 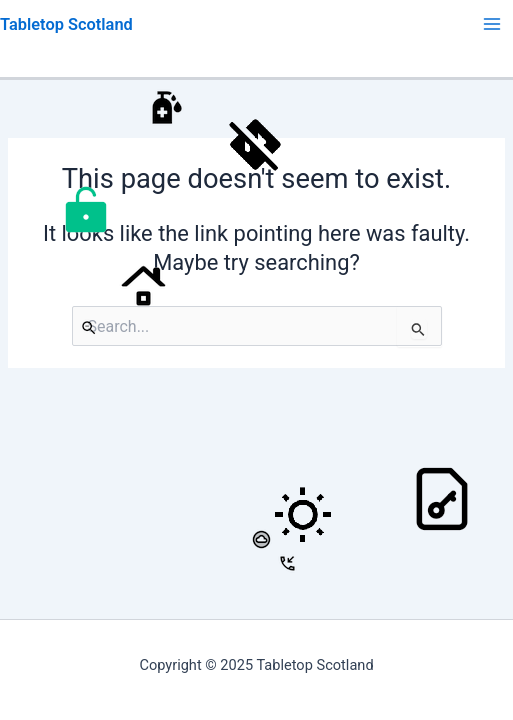 I want to click on toggle light mode or bright theme, so click(x=303, y=516).